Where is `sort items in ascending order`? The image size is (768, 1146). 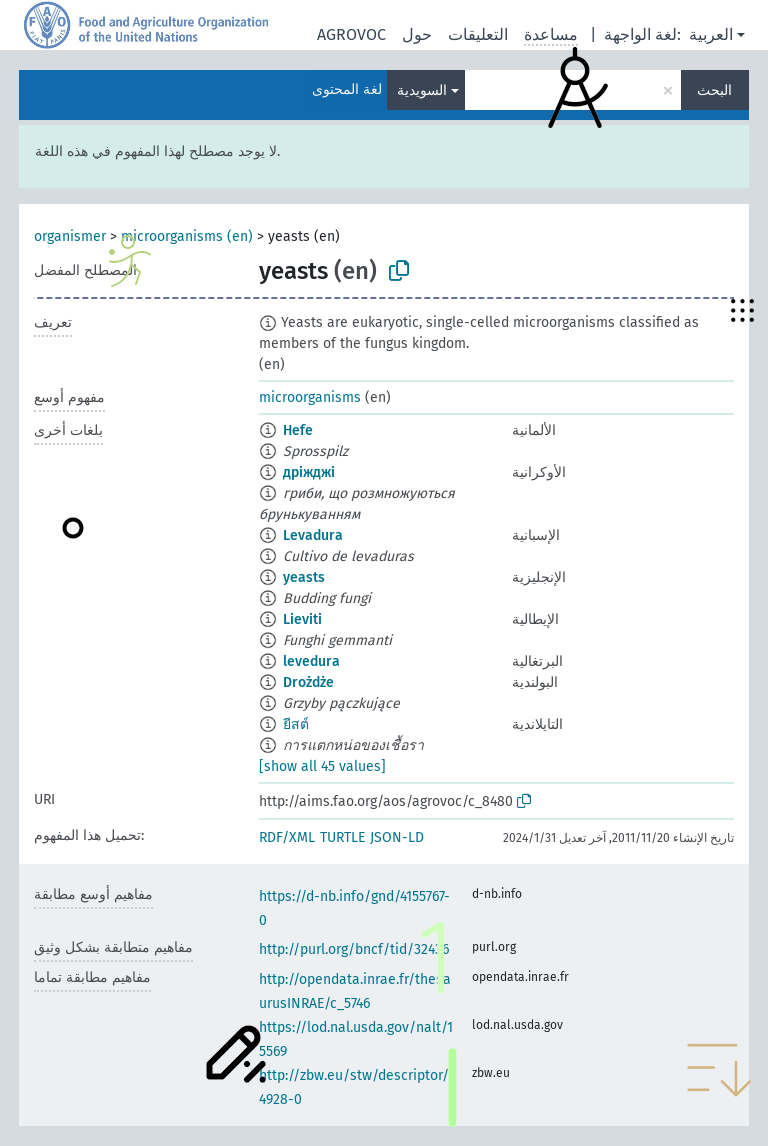 sort items in ascending order is located at coordinates (716, 1067).